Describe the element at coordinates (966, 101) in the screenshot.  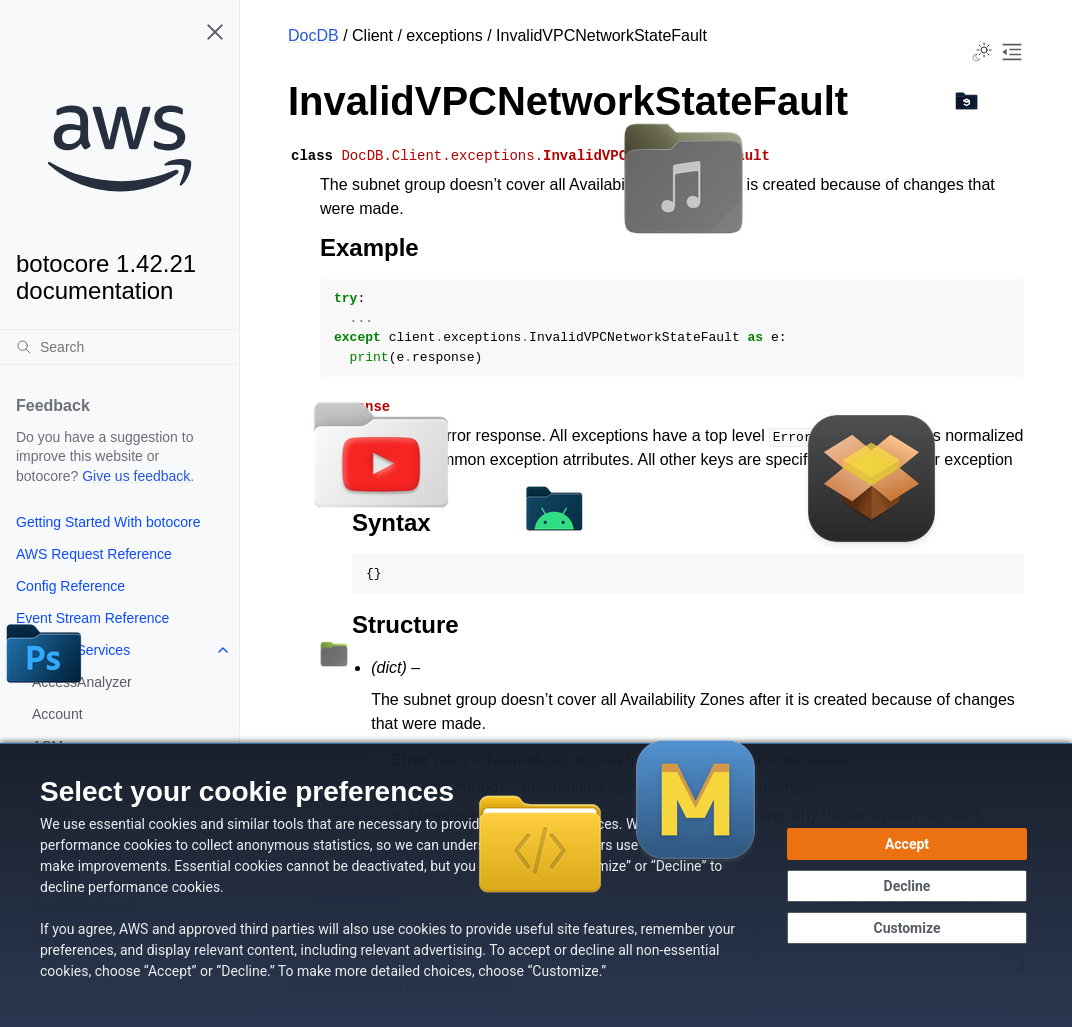
I see `open 9GAG downloads folder` at that location.